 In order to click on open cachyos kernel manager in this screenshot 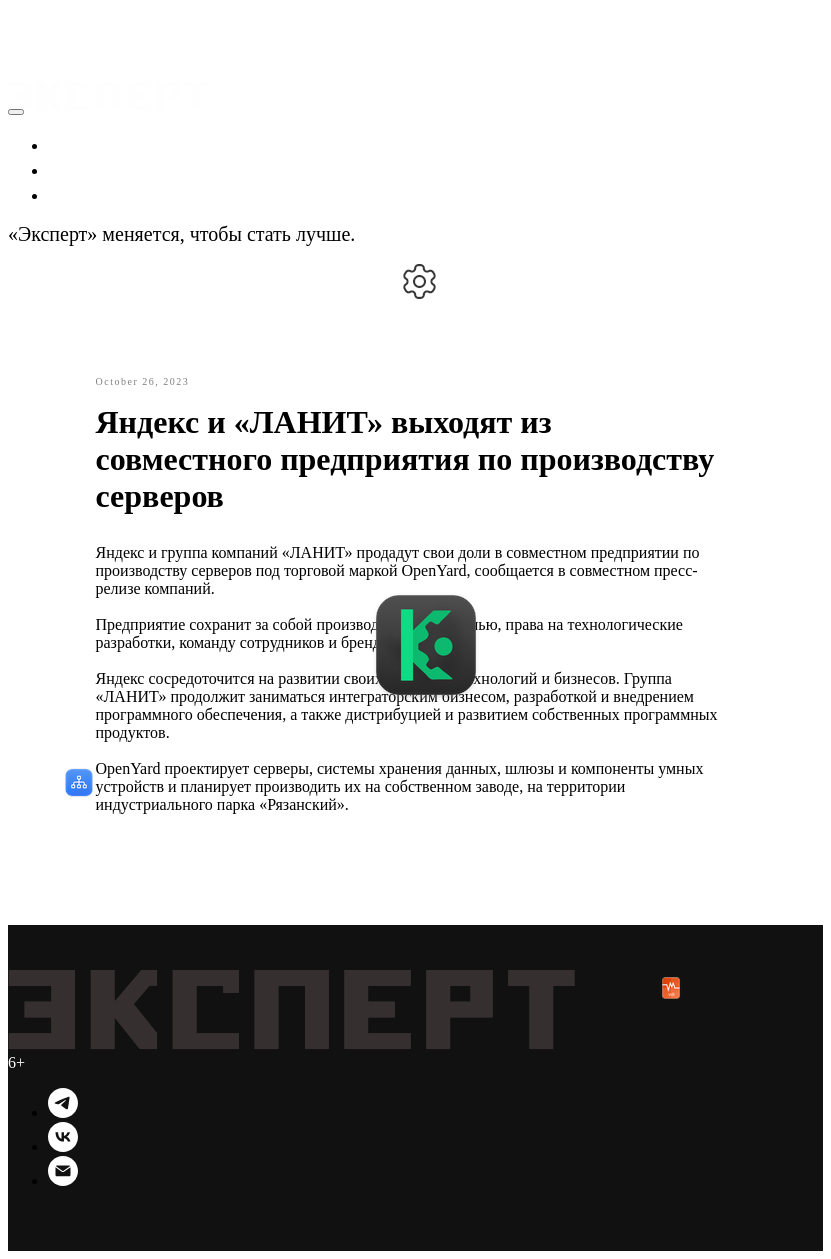, I will do `click(426, 645)`.